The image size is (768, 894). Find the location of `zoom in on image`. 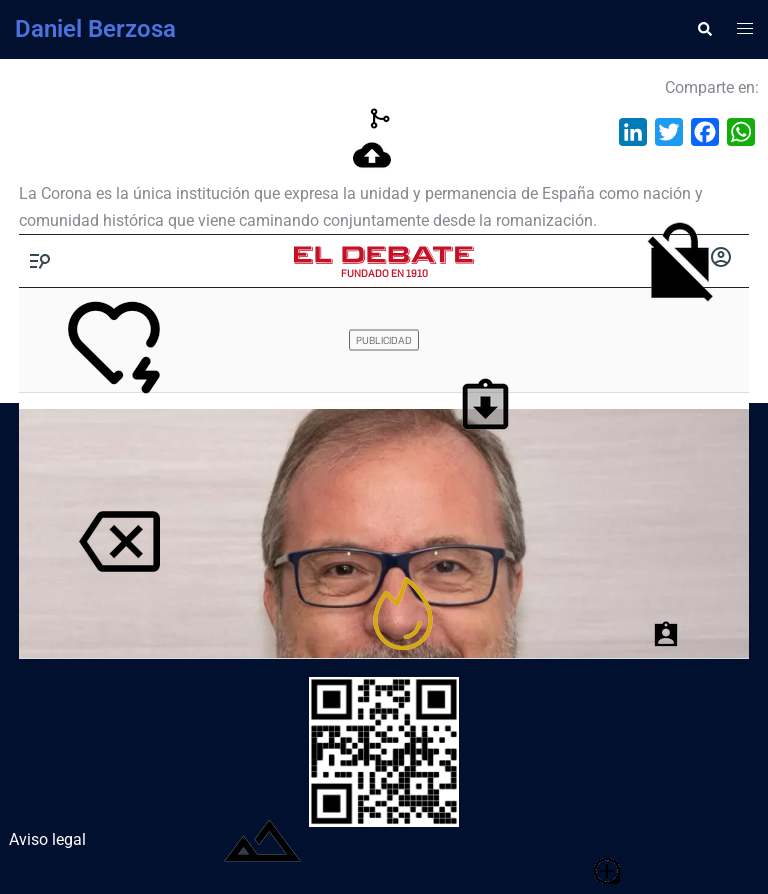

zoom in on image is located at coordinates (607, 871).